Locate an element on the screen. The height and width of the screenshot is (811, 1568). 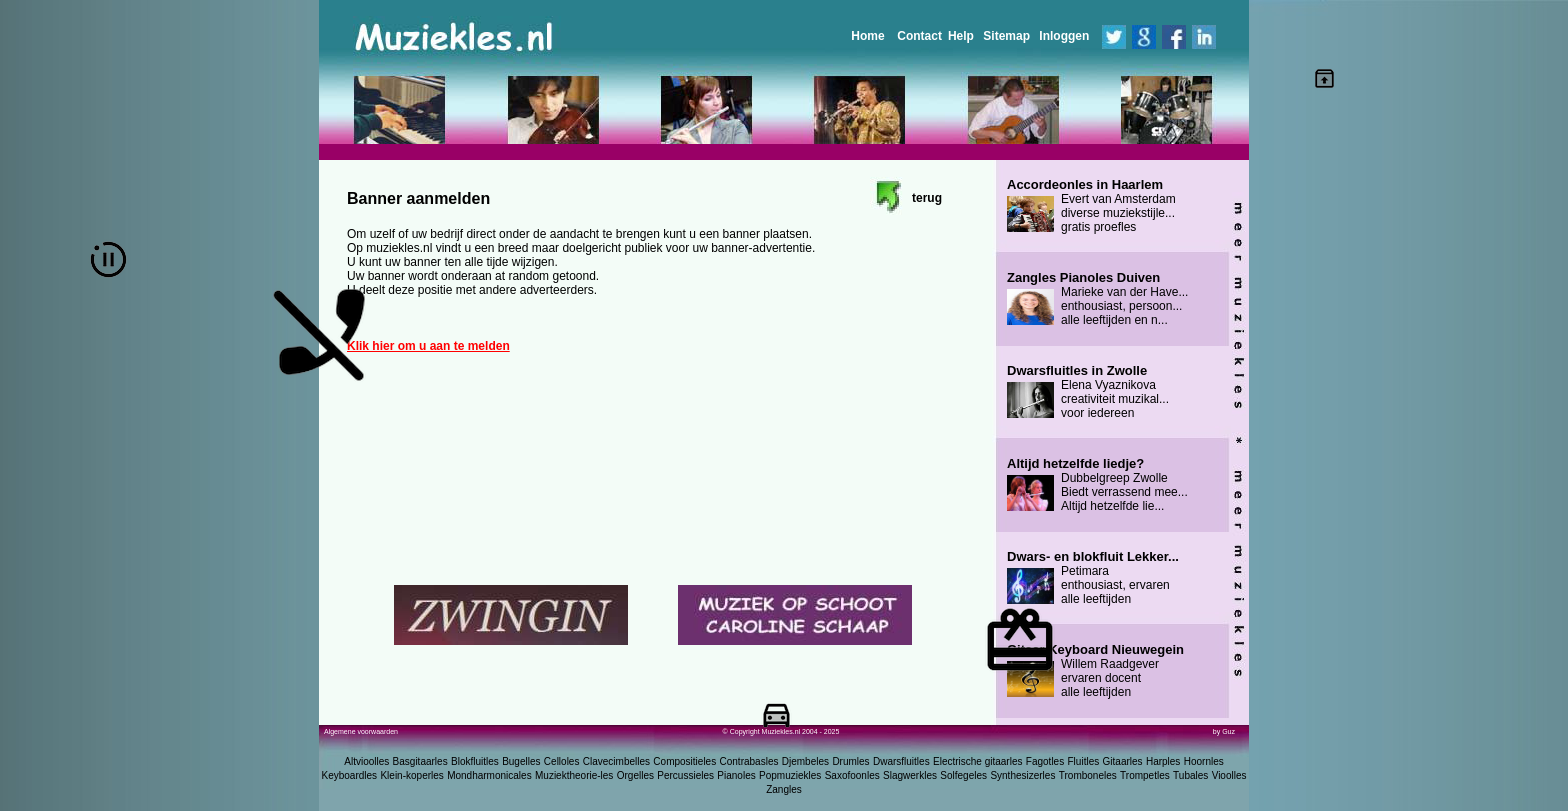
time to leave reminder for your commute is located at coordinates (776, 715).